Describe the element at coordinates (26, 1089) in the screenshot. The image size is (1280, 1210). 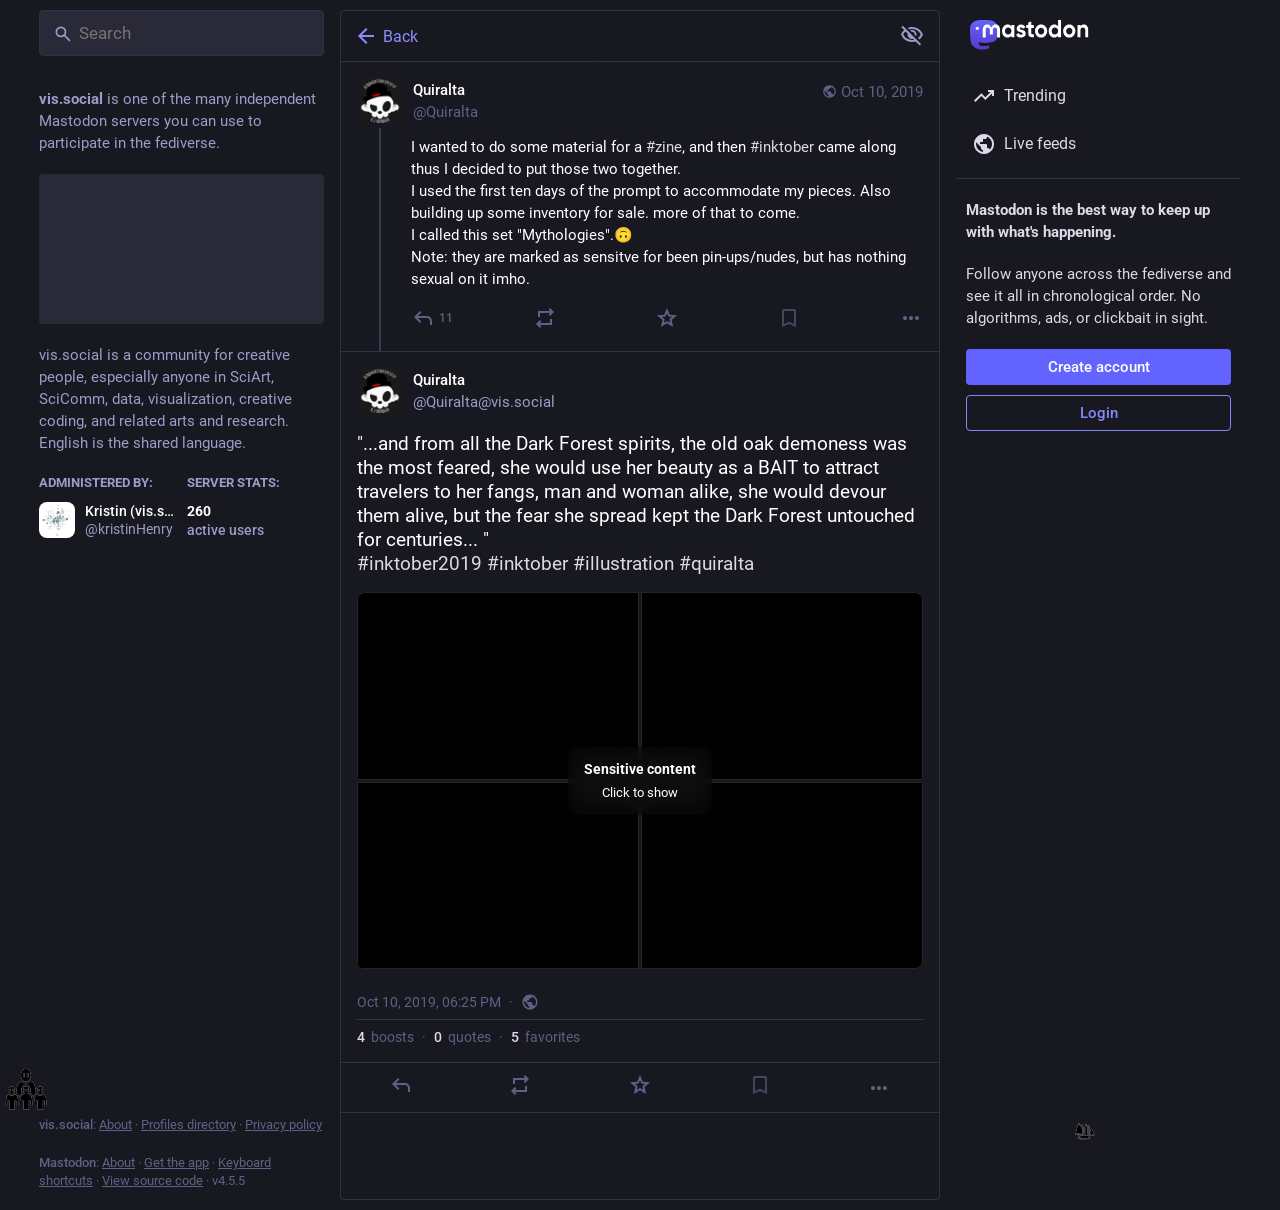
I see `view your minions or followers in-game` at that location.